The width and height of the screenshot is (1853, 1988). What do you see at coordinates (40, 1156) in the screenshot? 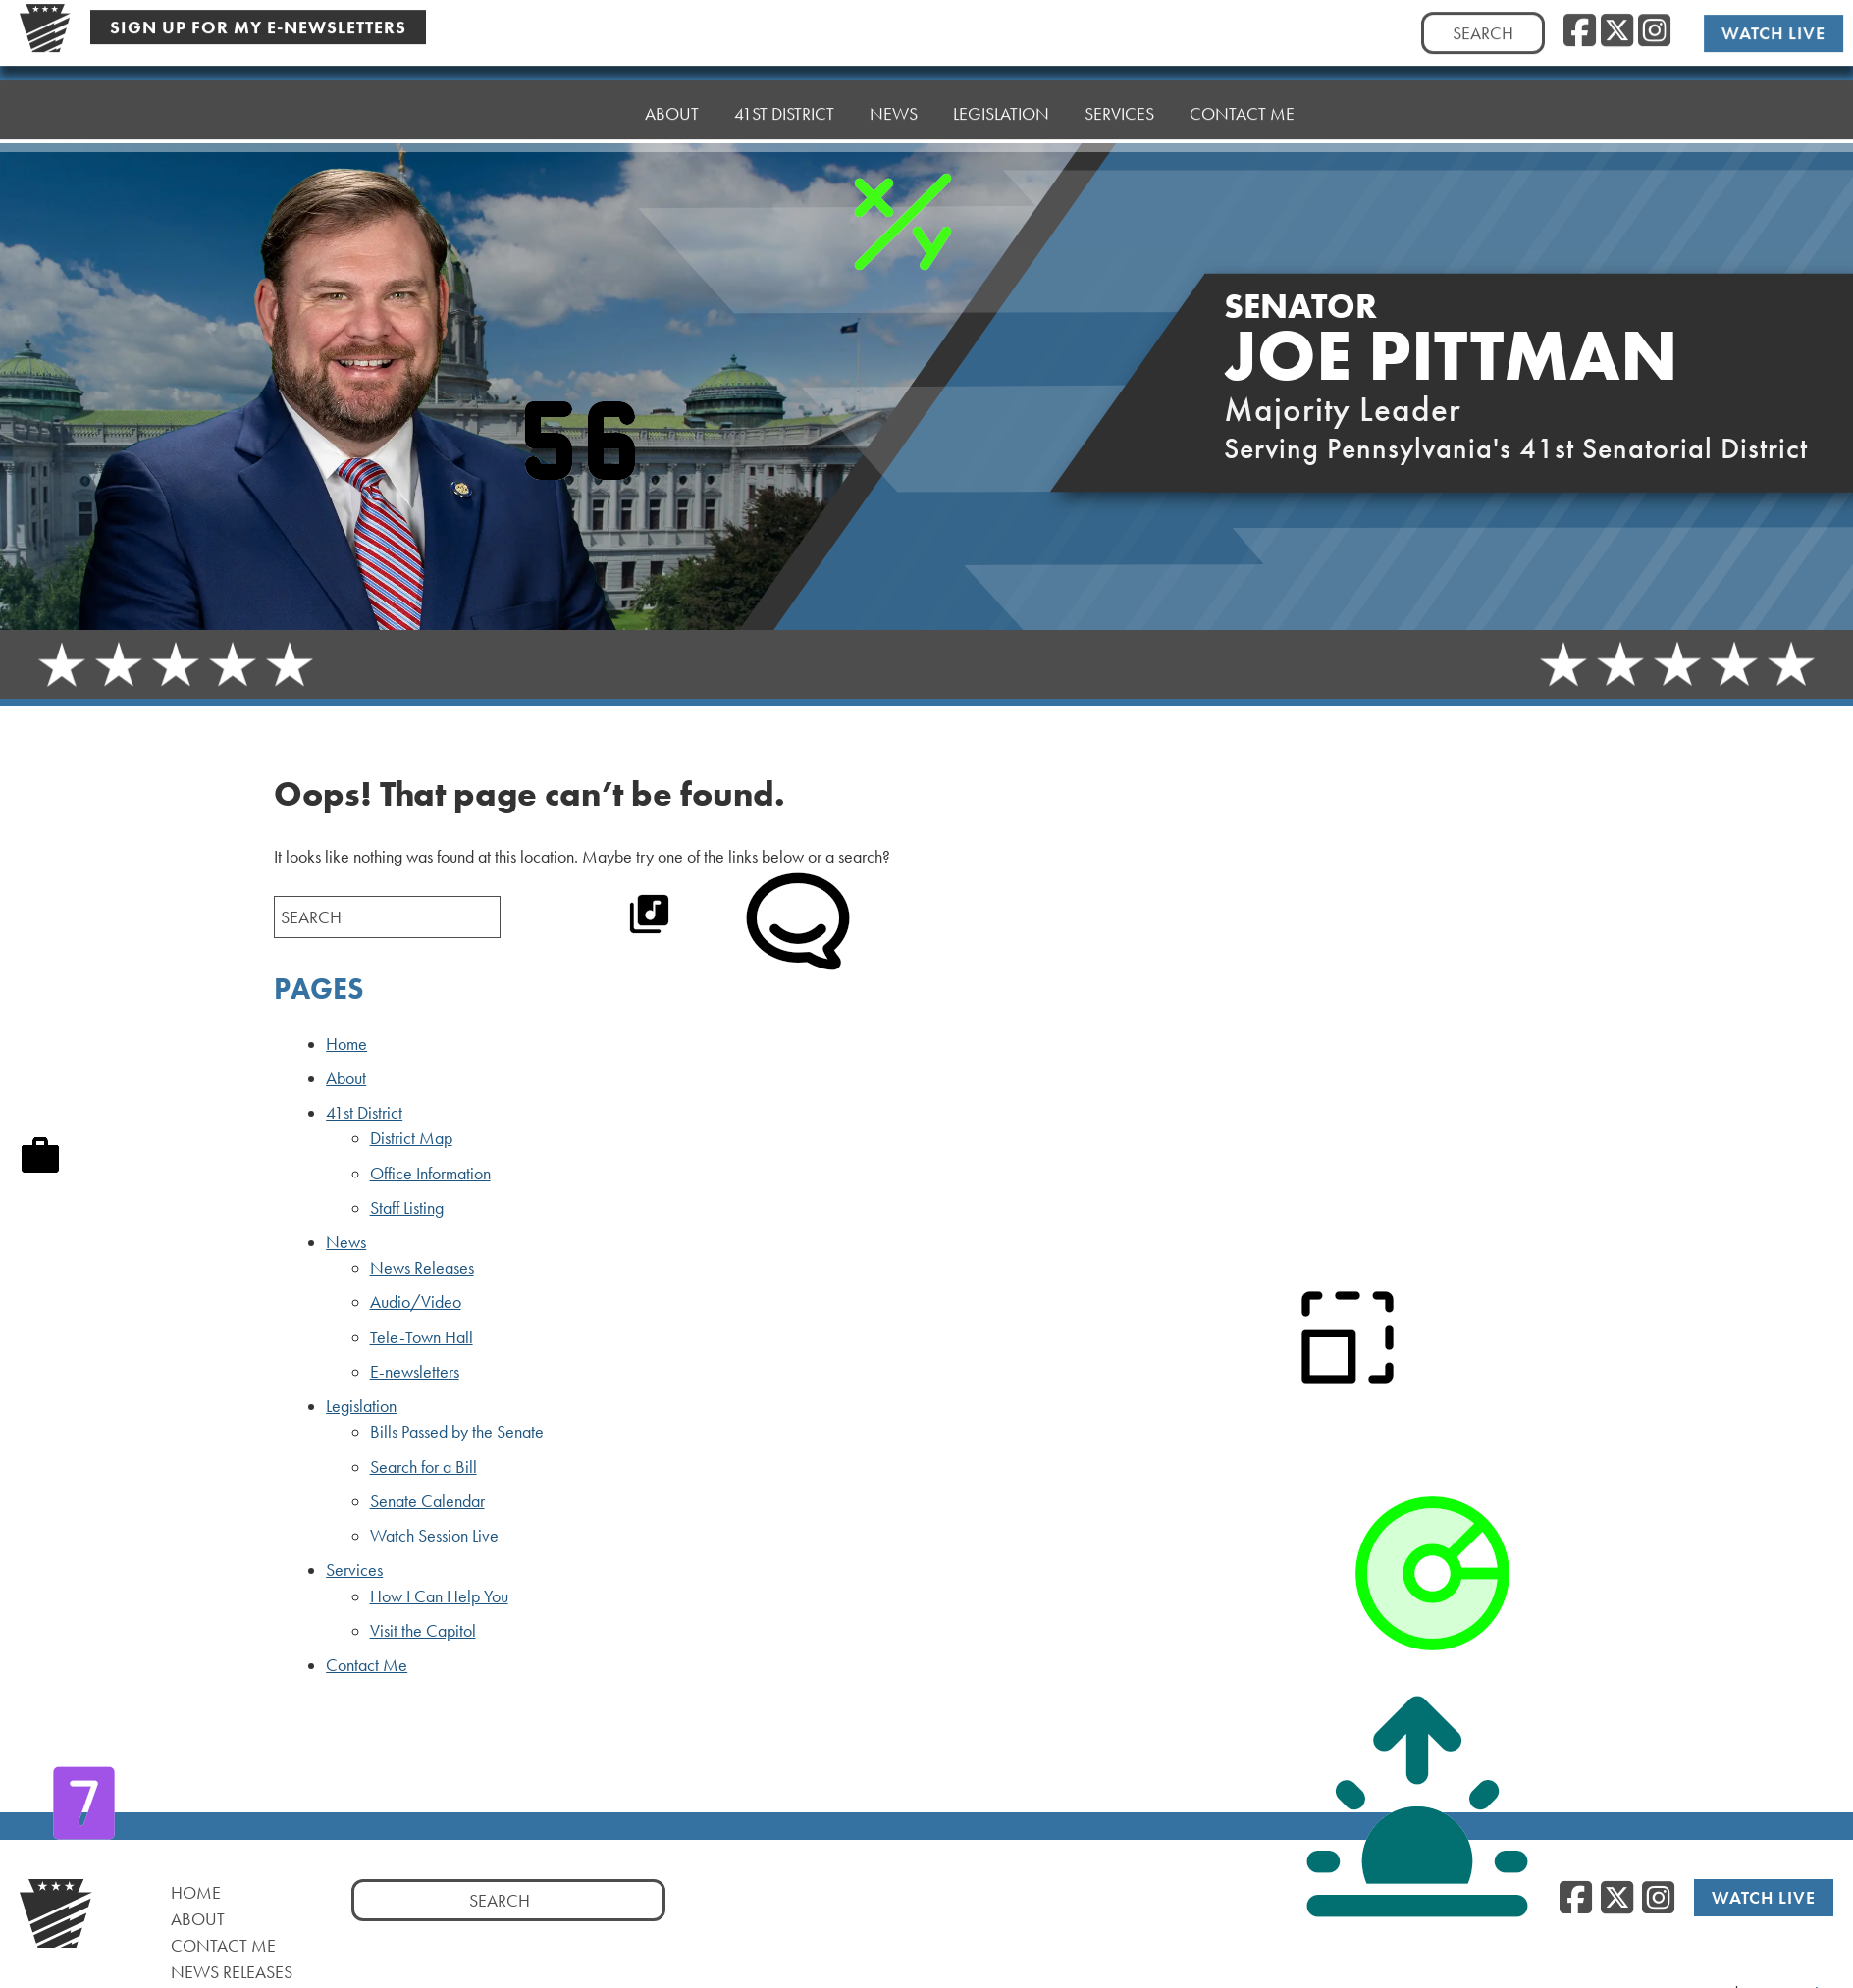
I see `access work-related files or apps` at bounding box center [40, 1156].